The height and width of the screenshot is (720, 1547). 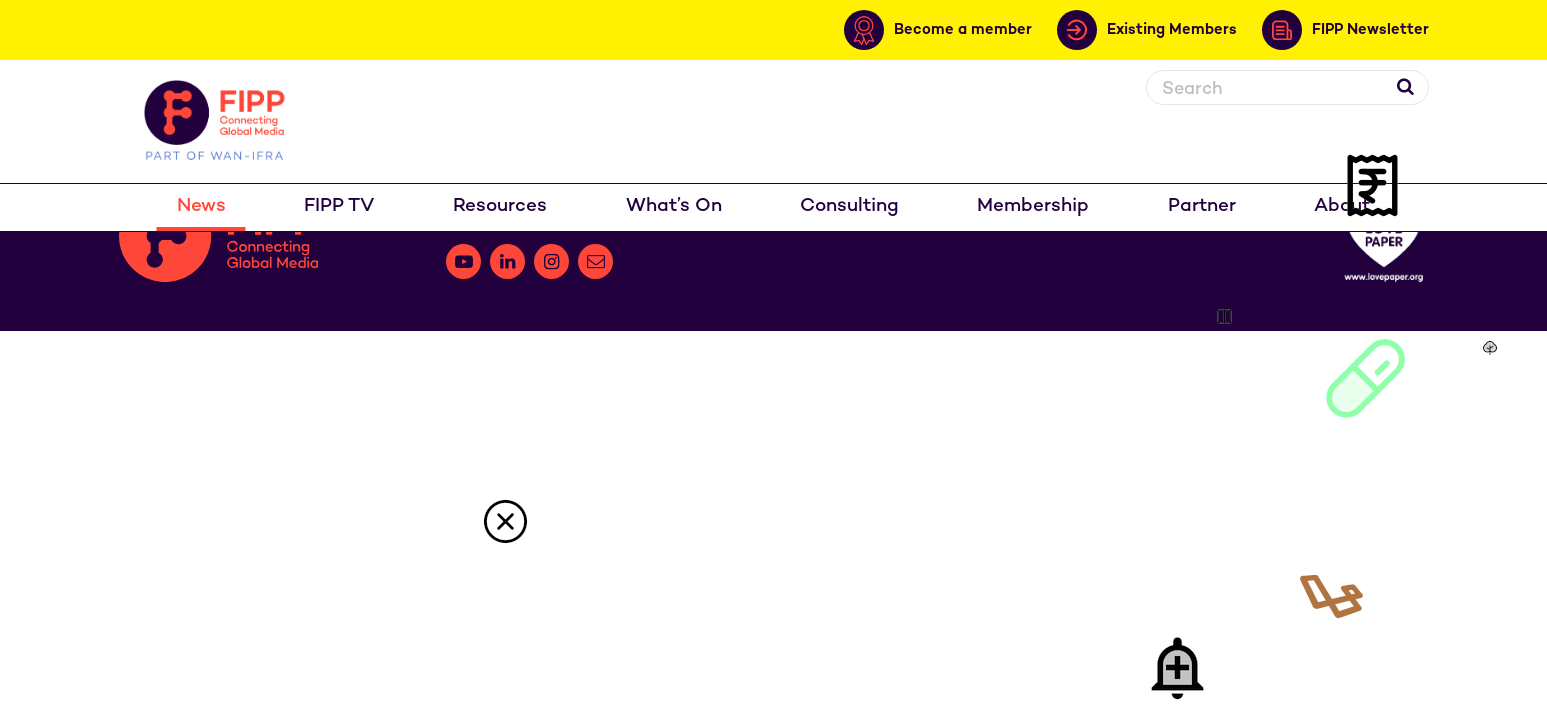 I want to click on view transaction receipt in indian rupees, so click(x=1372, y=185).